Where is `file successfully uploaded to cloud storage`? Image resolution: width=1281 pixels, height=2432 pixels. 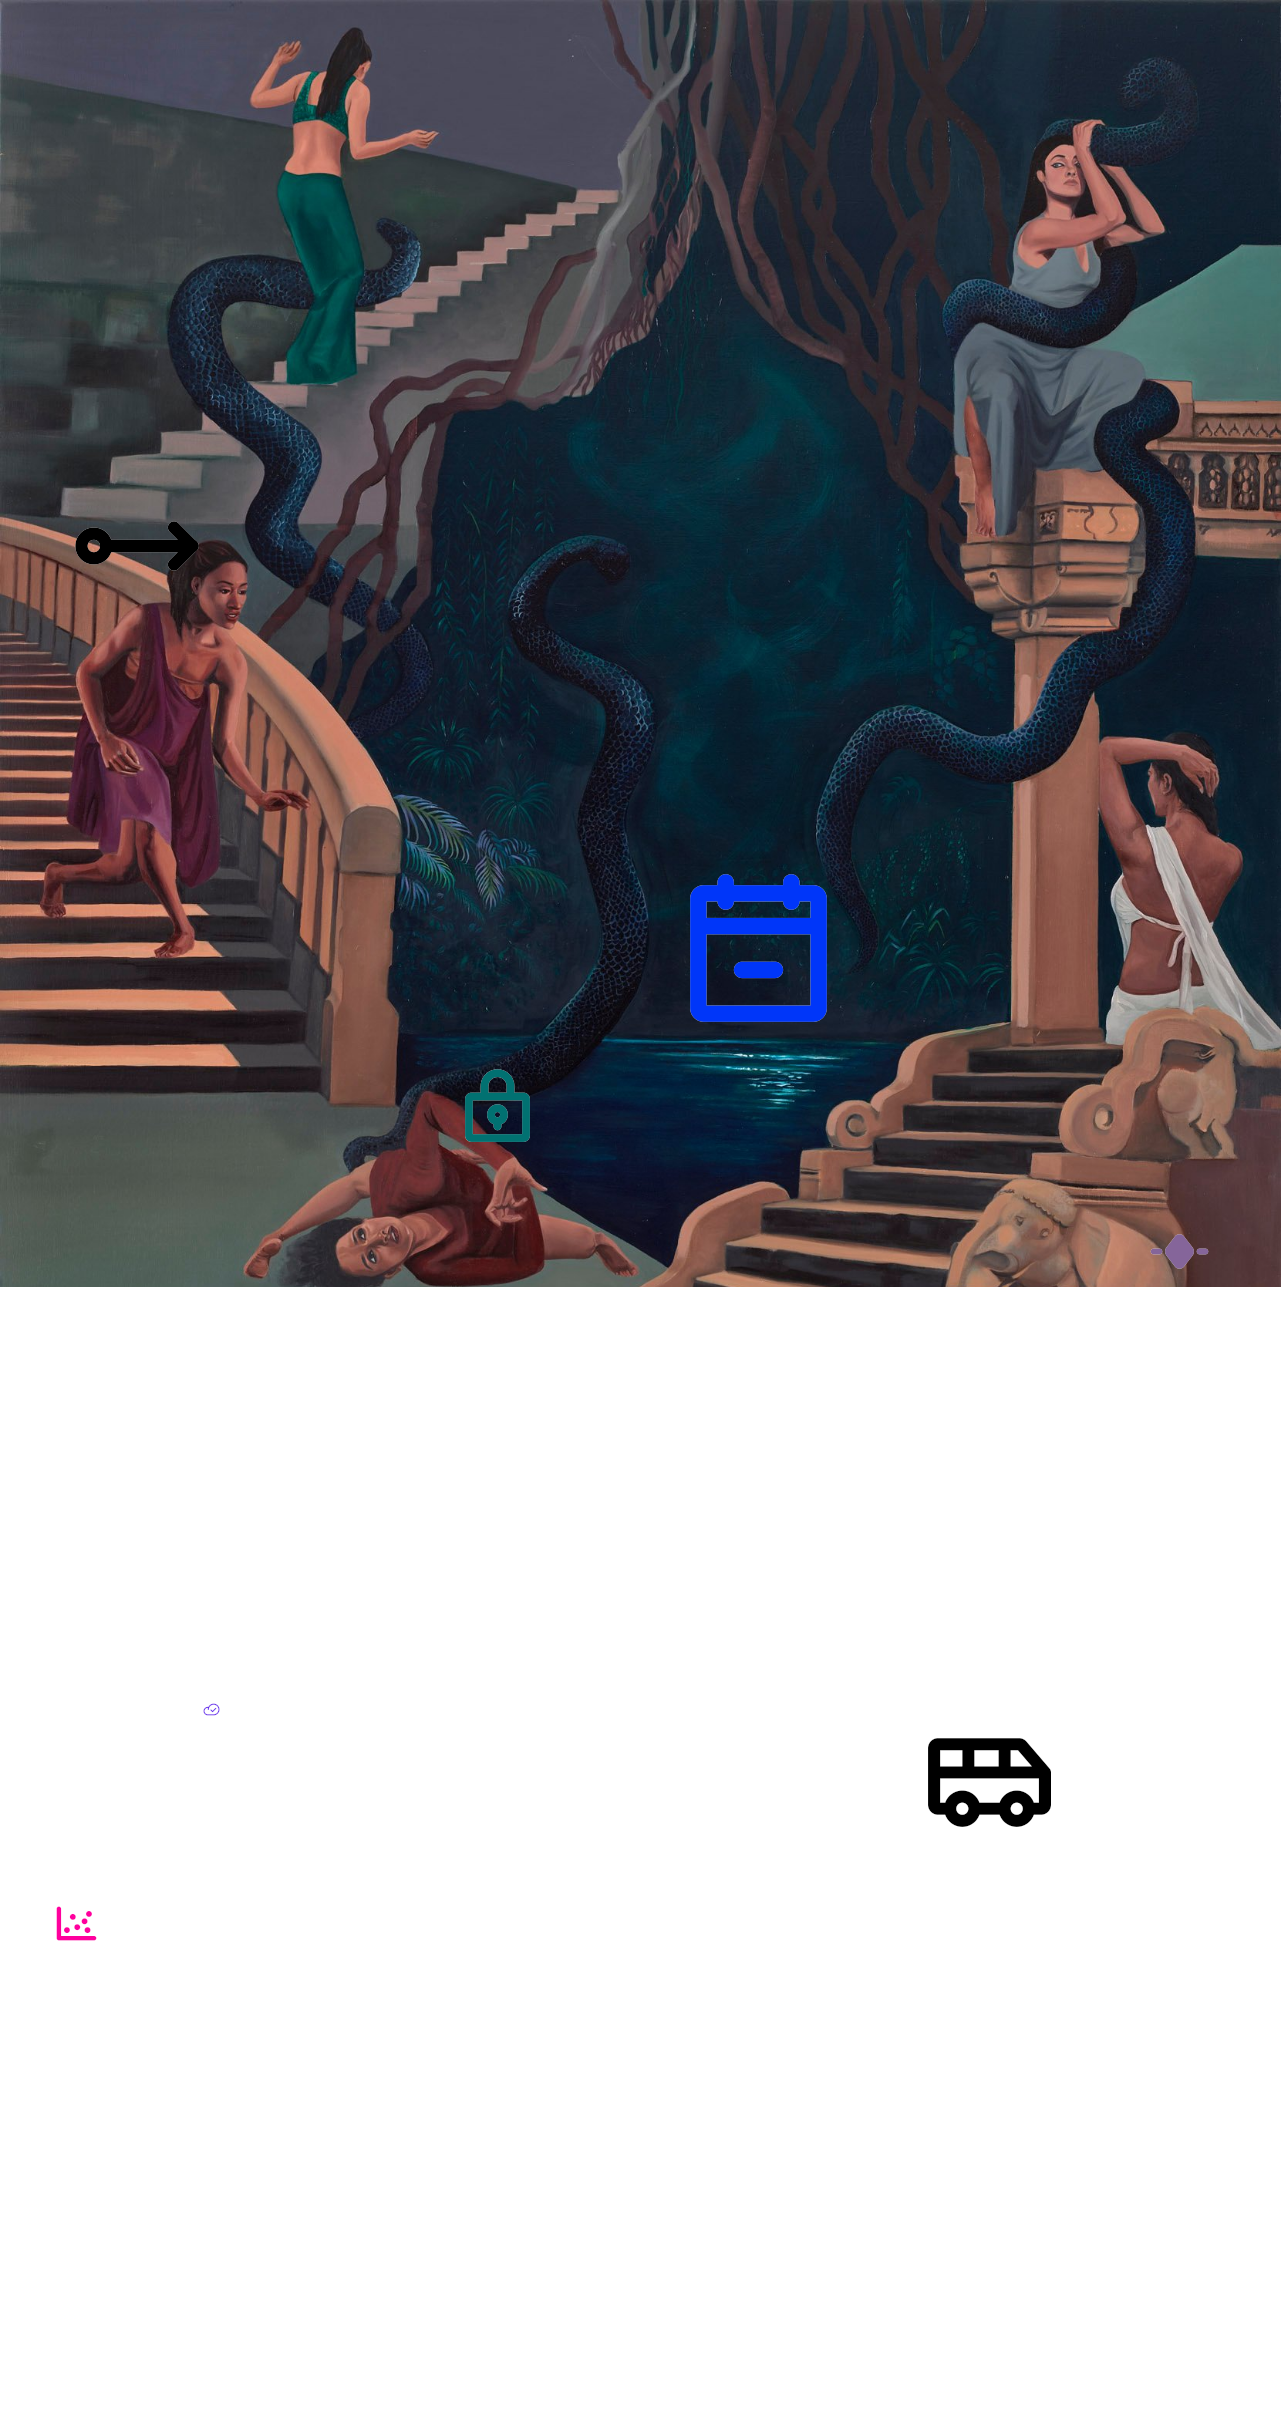
file successfully uploaded to cloud storage is located at coordinates (211, 1709).